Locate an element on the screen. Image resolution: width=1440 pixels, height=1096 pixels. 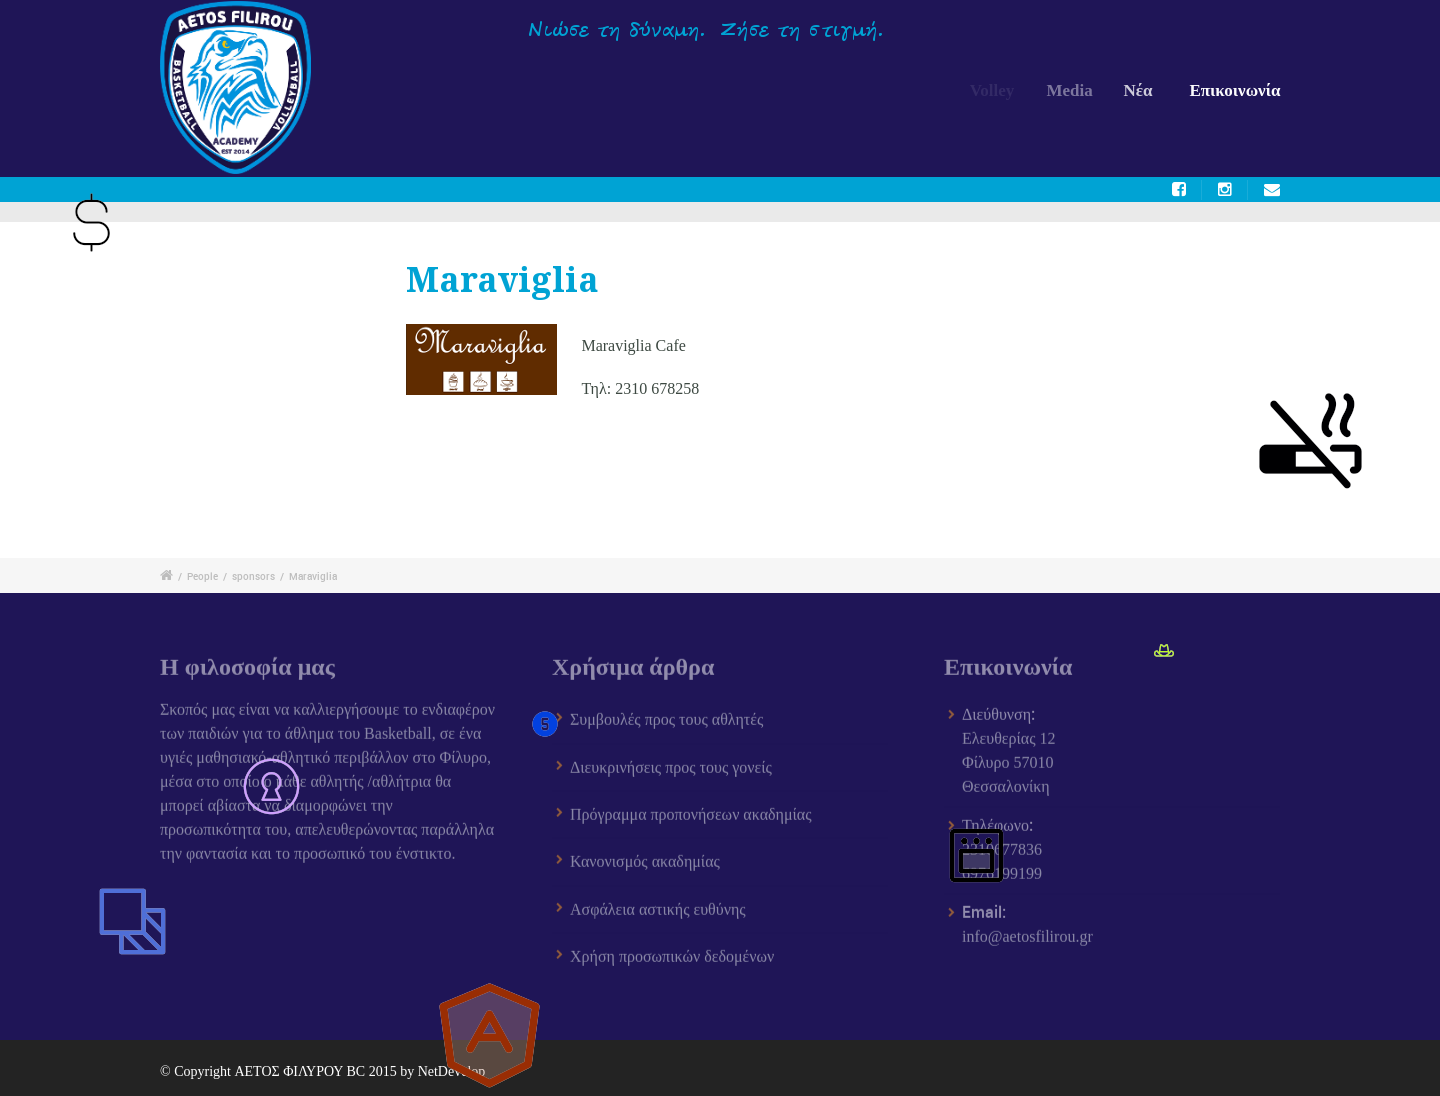
access security or privacy settings is located at coordinates (271, 786).